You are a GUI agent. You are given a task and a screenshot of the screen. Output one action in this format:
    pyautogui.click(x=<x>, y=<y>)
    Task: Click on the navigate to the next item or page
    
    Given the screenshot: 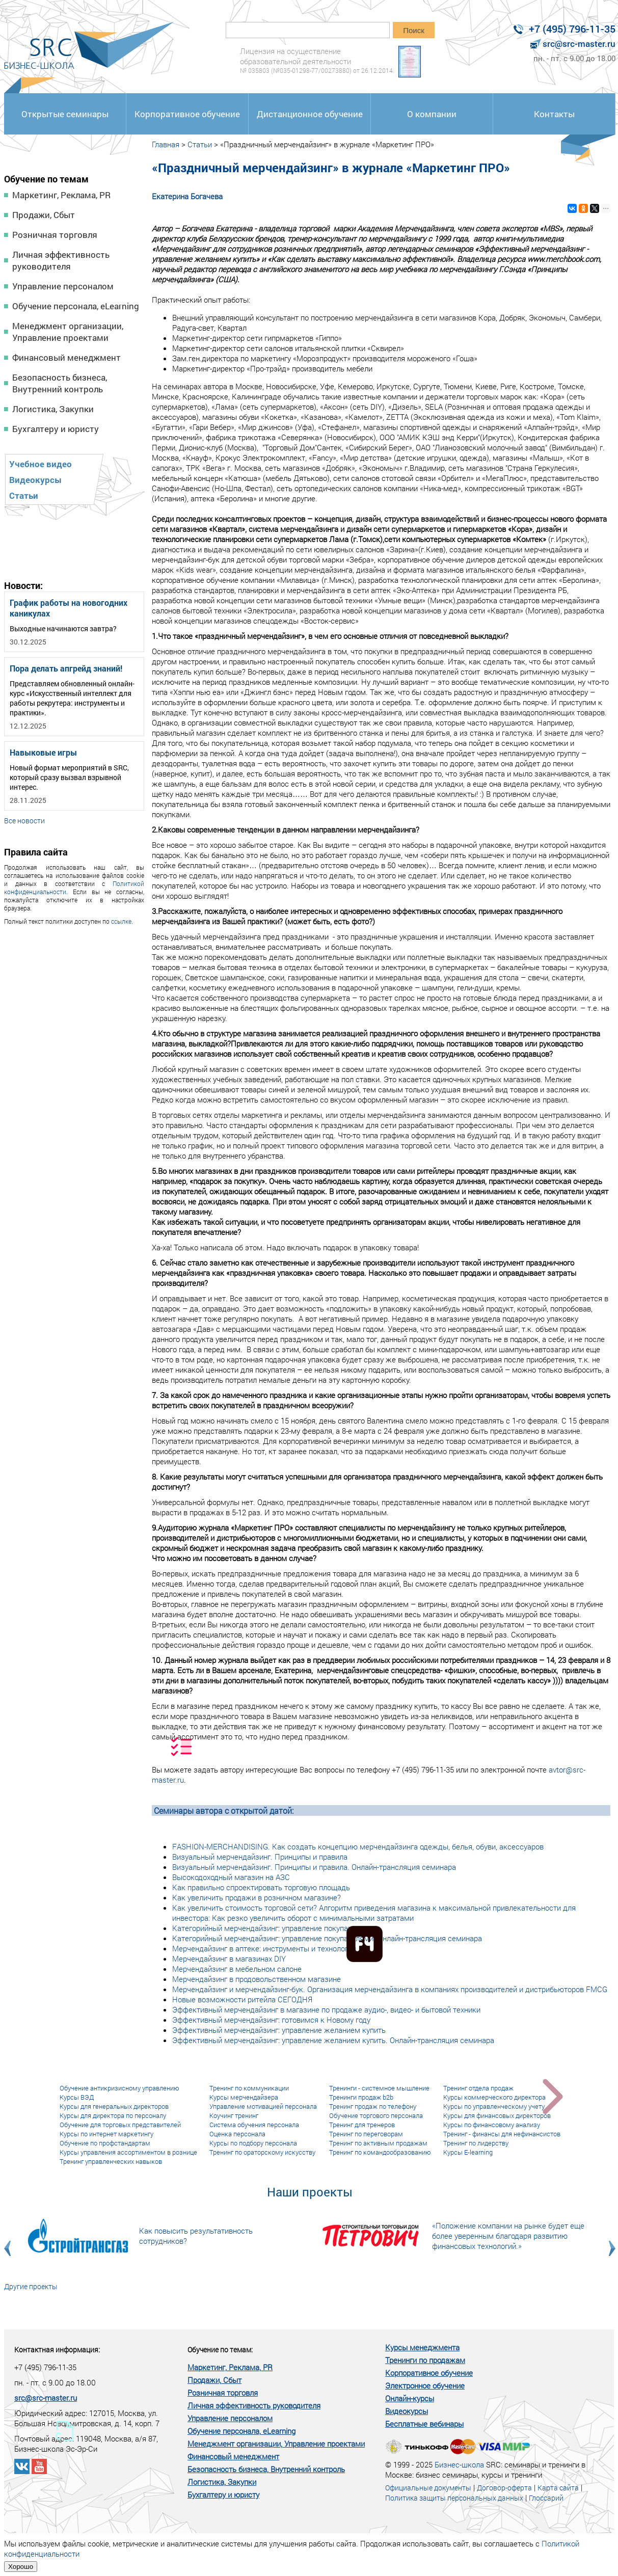 What is the action you would take?
    pyautogui.click(x=553, y=2097)
    